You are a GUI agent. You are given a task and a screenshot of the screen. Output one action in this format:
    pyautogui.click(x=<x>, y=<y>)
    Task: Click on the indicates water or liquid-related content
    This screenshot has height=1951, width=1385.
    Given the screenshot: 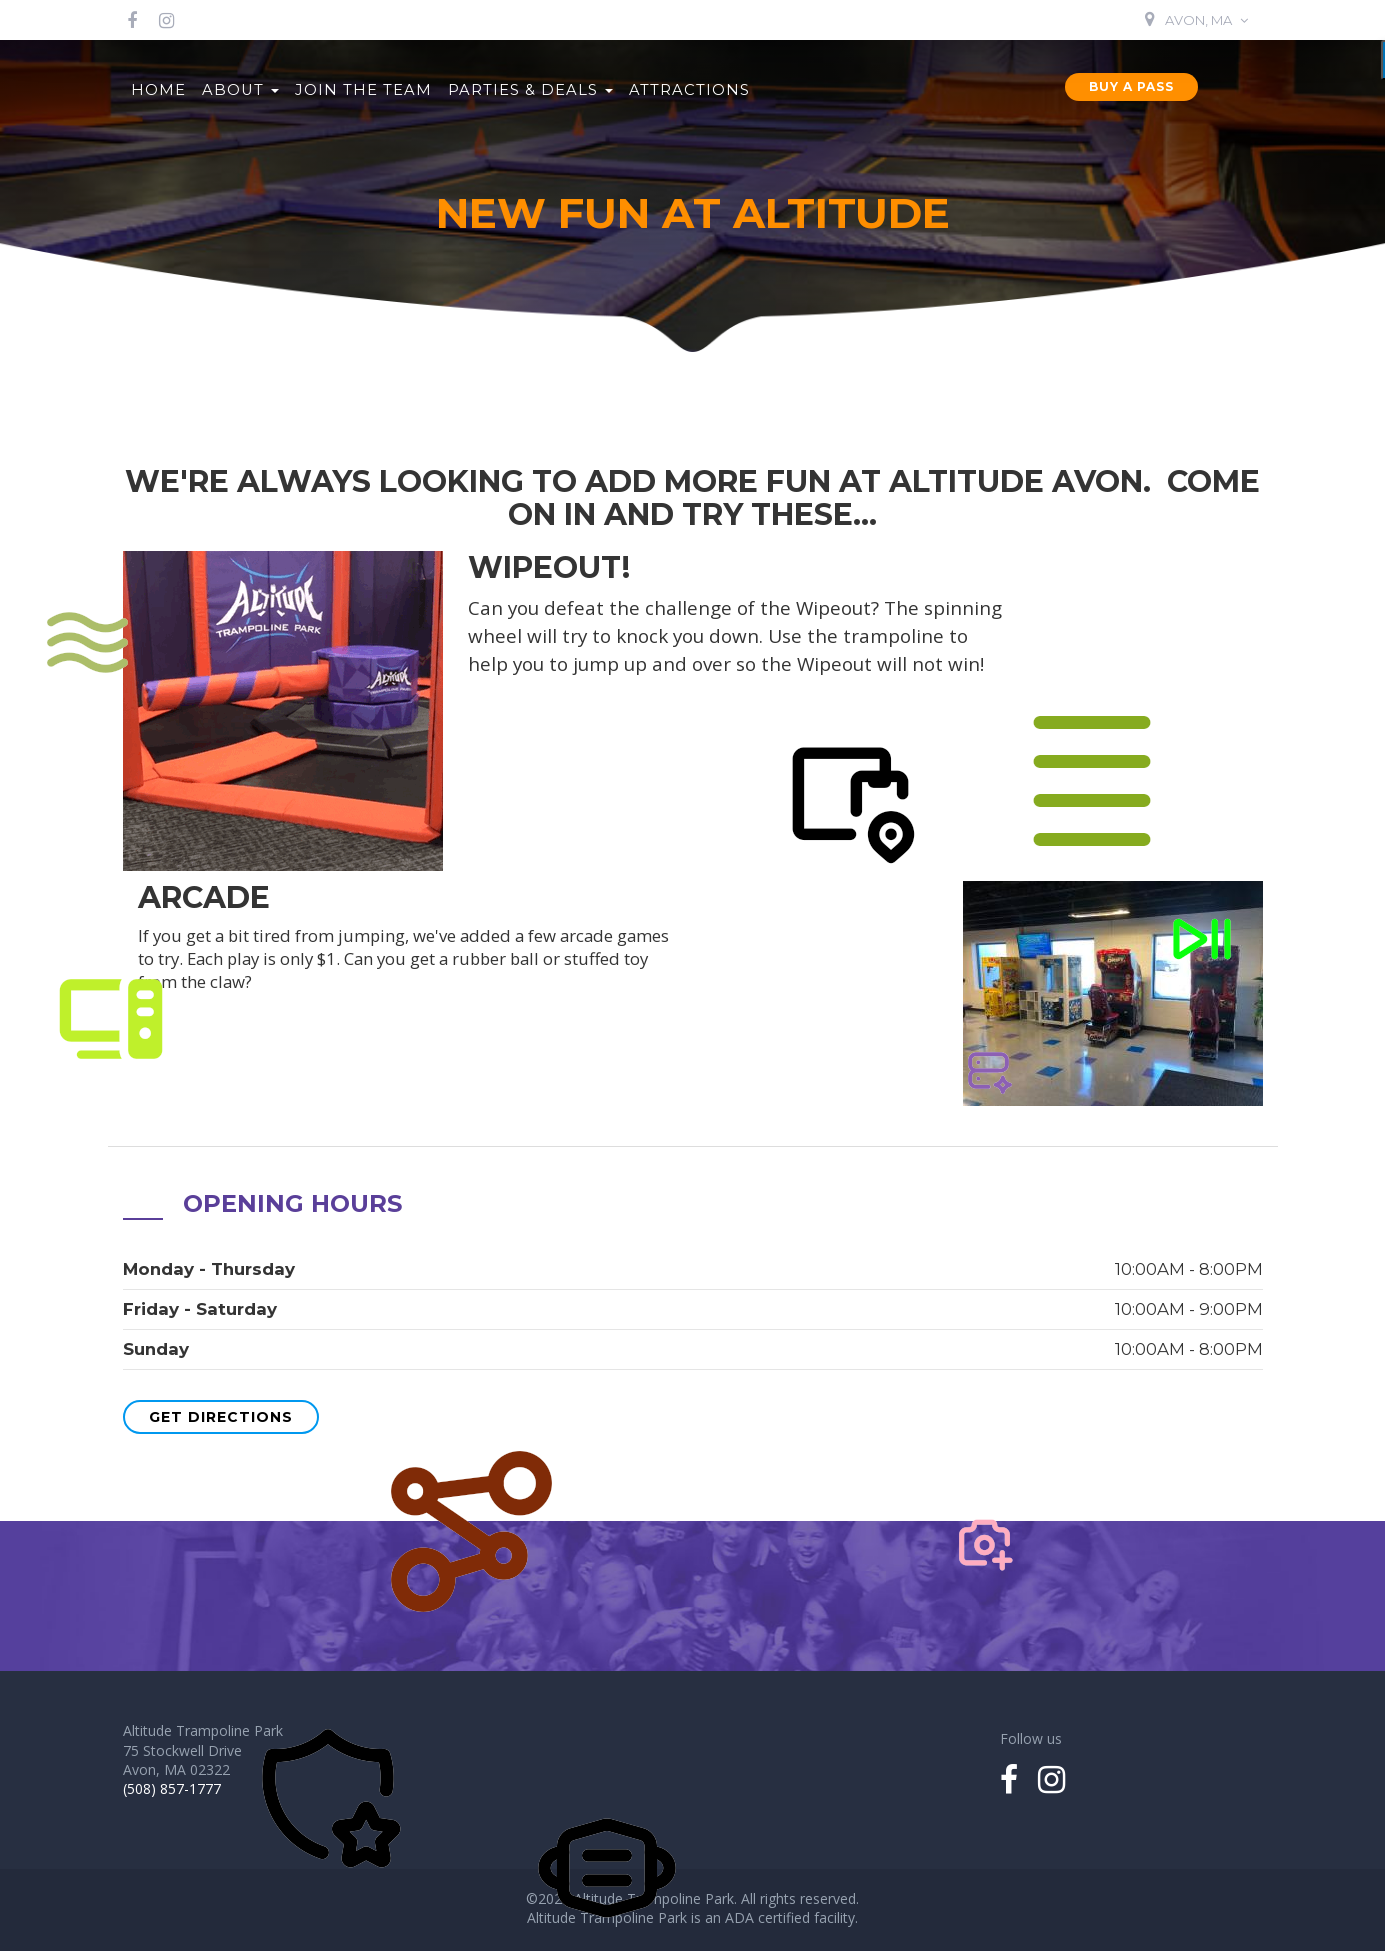 What is the action you would take?
    pyautogui.click(x=87, y=642)
    